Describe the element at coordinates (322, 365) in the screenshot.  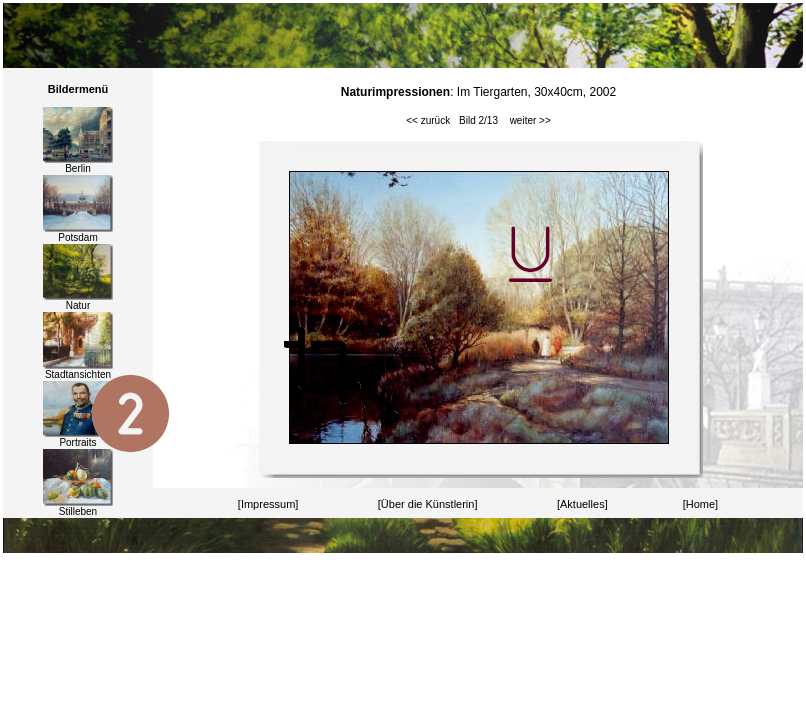
I see `crop an image` at that location.